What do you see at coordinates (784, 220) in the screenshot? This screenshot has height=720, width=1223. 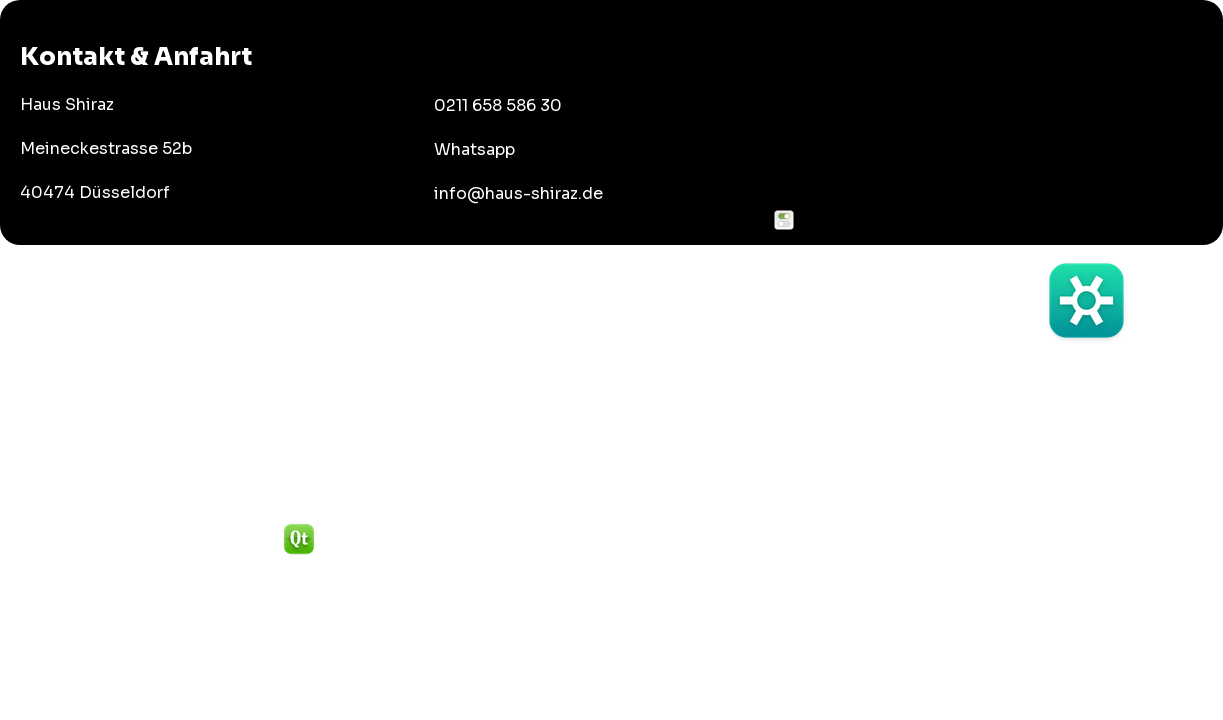 I see `open desktop preferences or settings` at bounding box center [784, 220].